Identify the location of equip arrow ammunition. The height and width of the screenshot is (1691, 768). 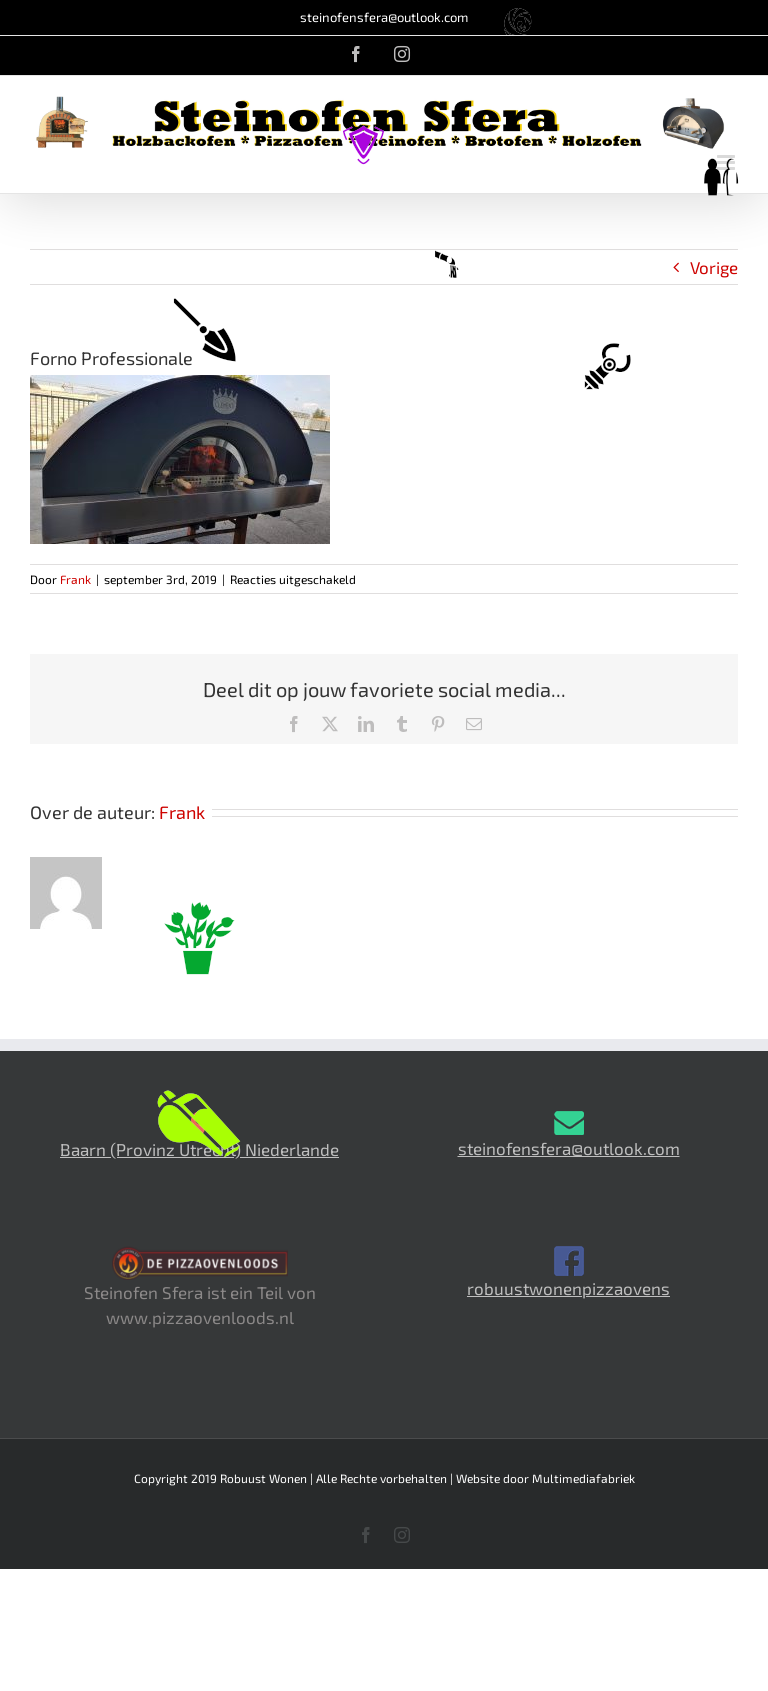
(205, 330).